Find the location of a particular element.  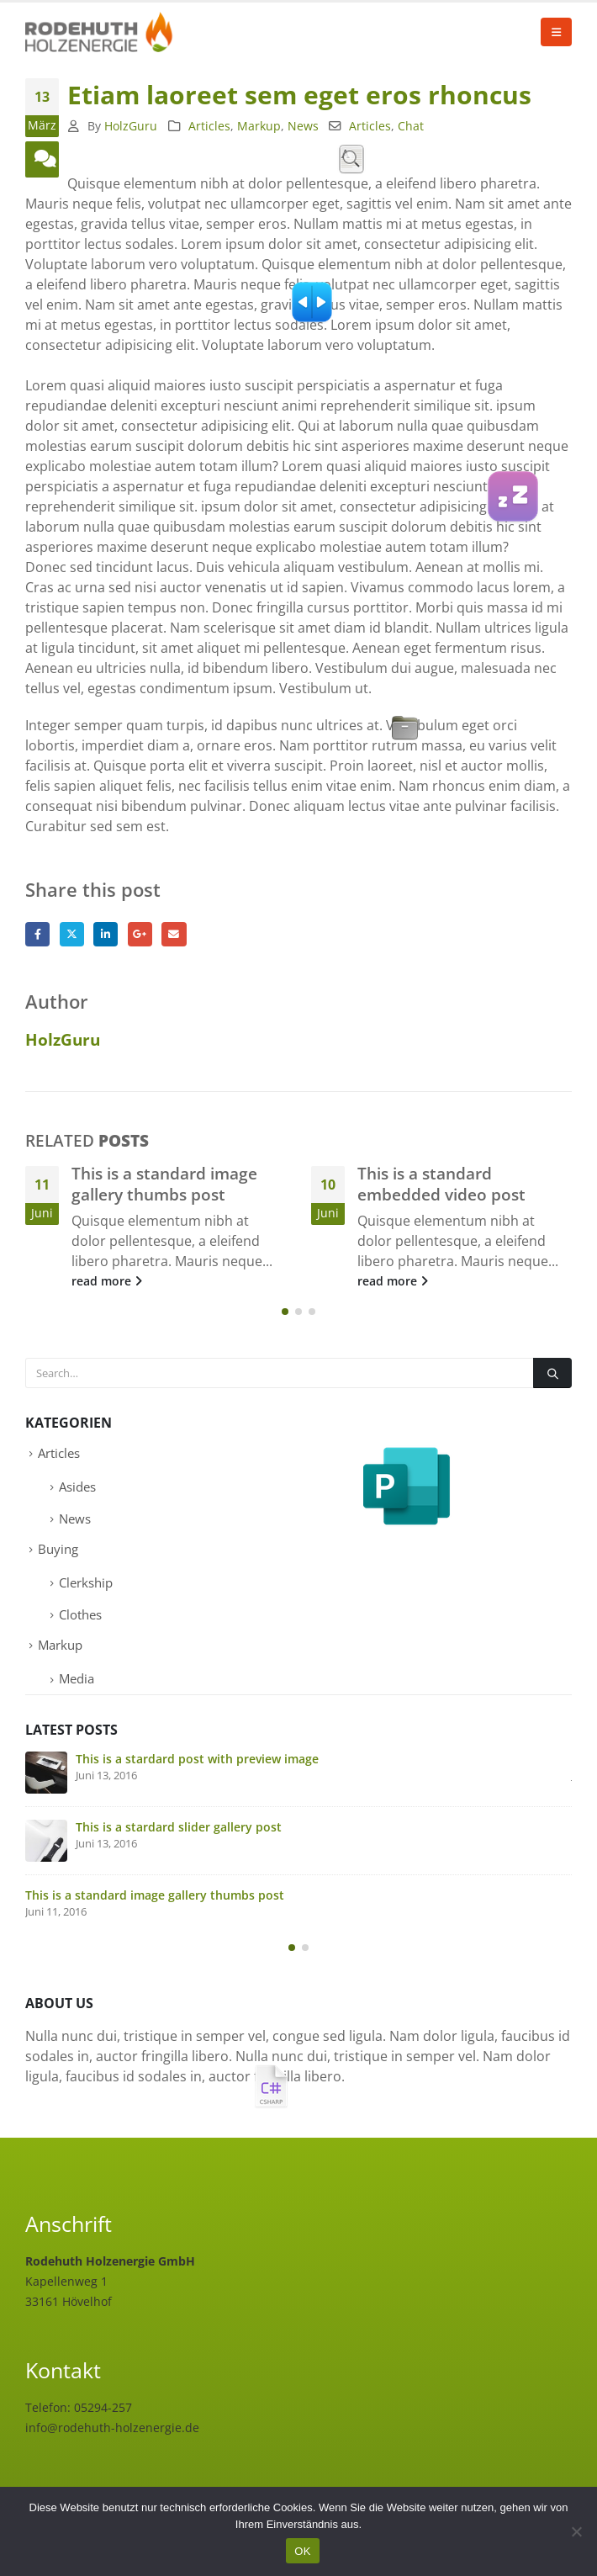

open document viewer application is located at coordinates (351, 159).